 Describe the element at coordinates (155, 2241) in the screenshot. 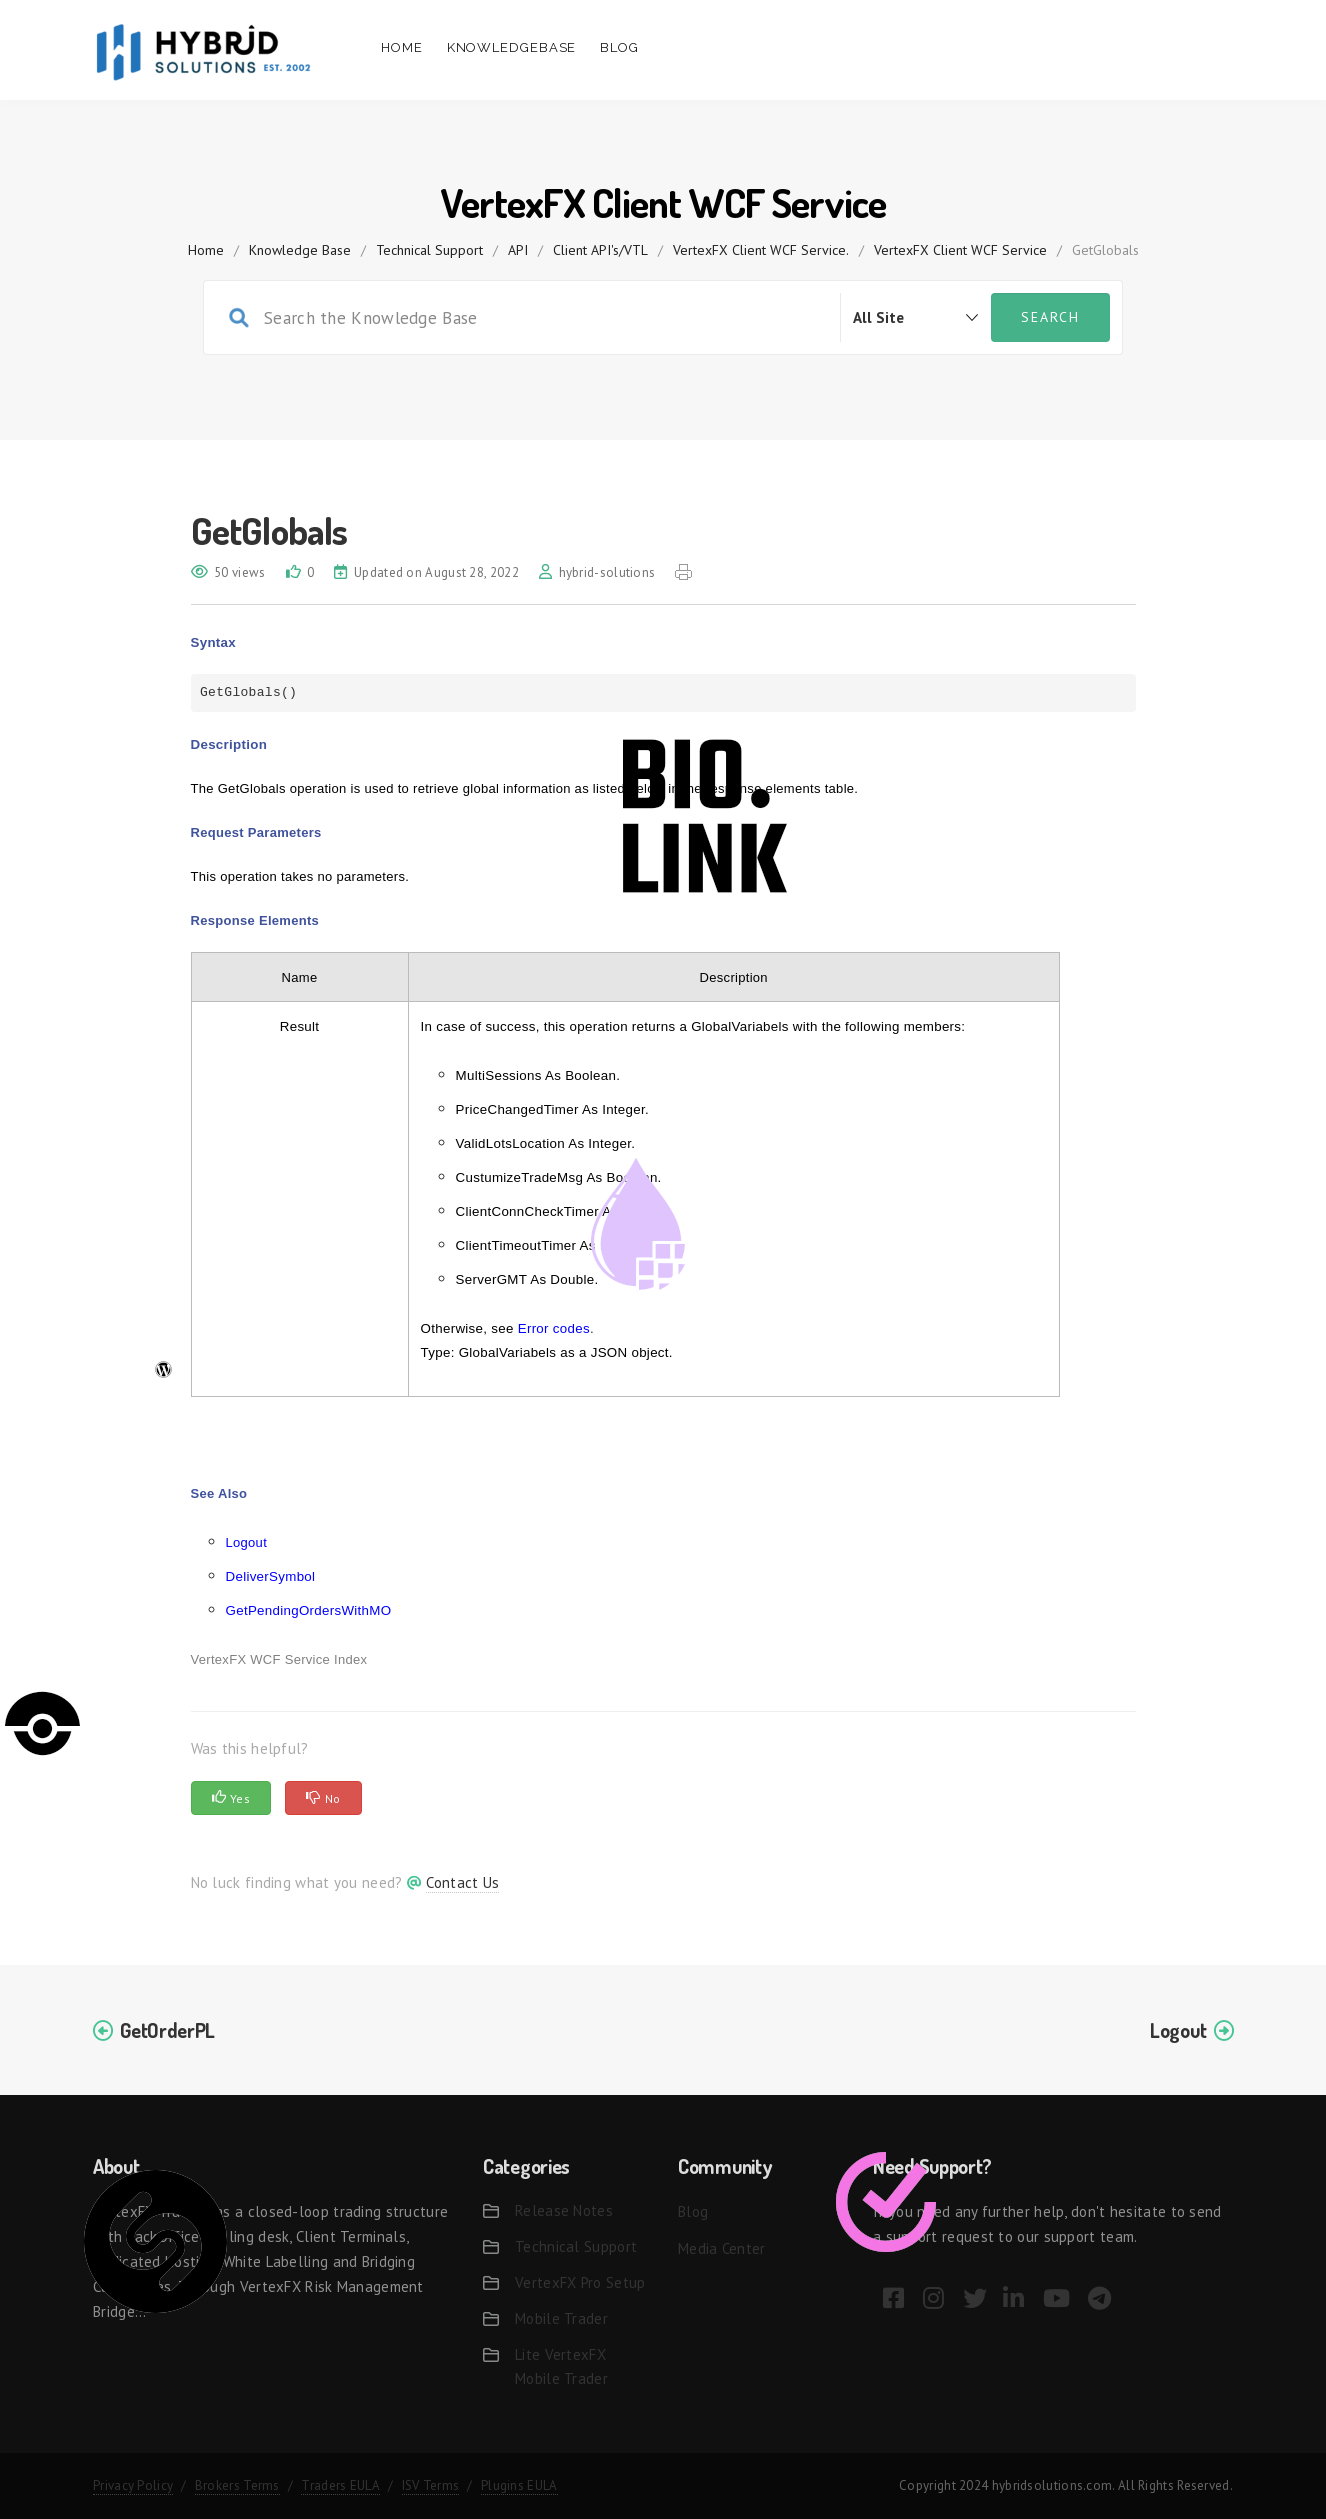

I see `open Shazam to identify a song` at that location.